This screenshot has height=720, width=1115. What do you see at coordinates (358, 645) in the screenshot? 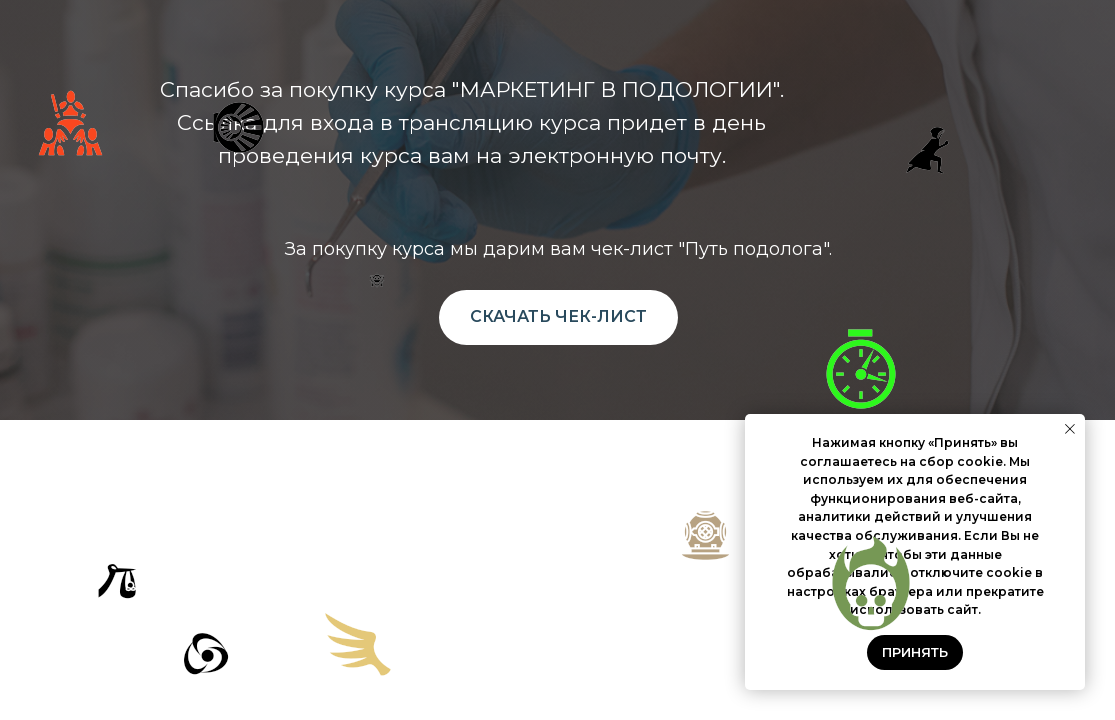
I see `indicates flight or aerial ability in gameplay` at bounding box center [358, 645].